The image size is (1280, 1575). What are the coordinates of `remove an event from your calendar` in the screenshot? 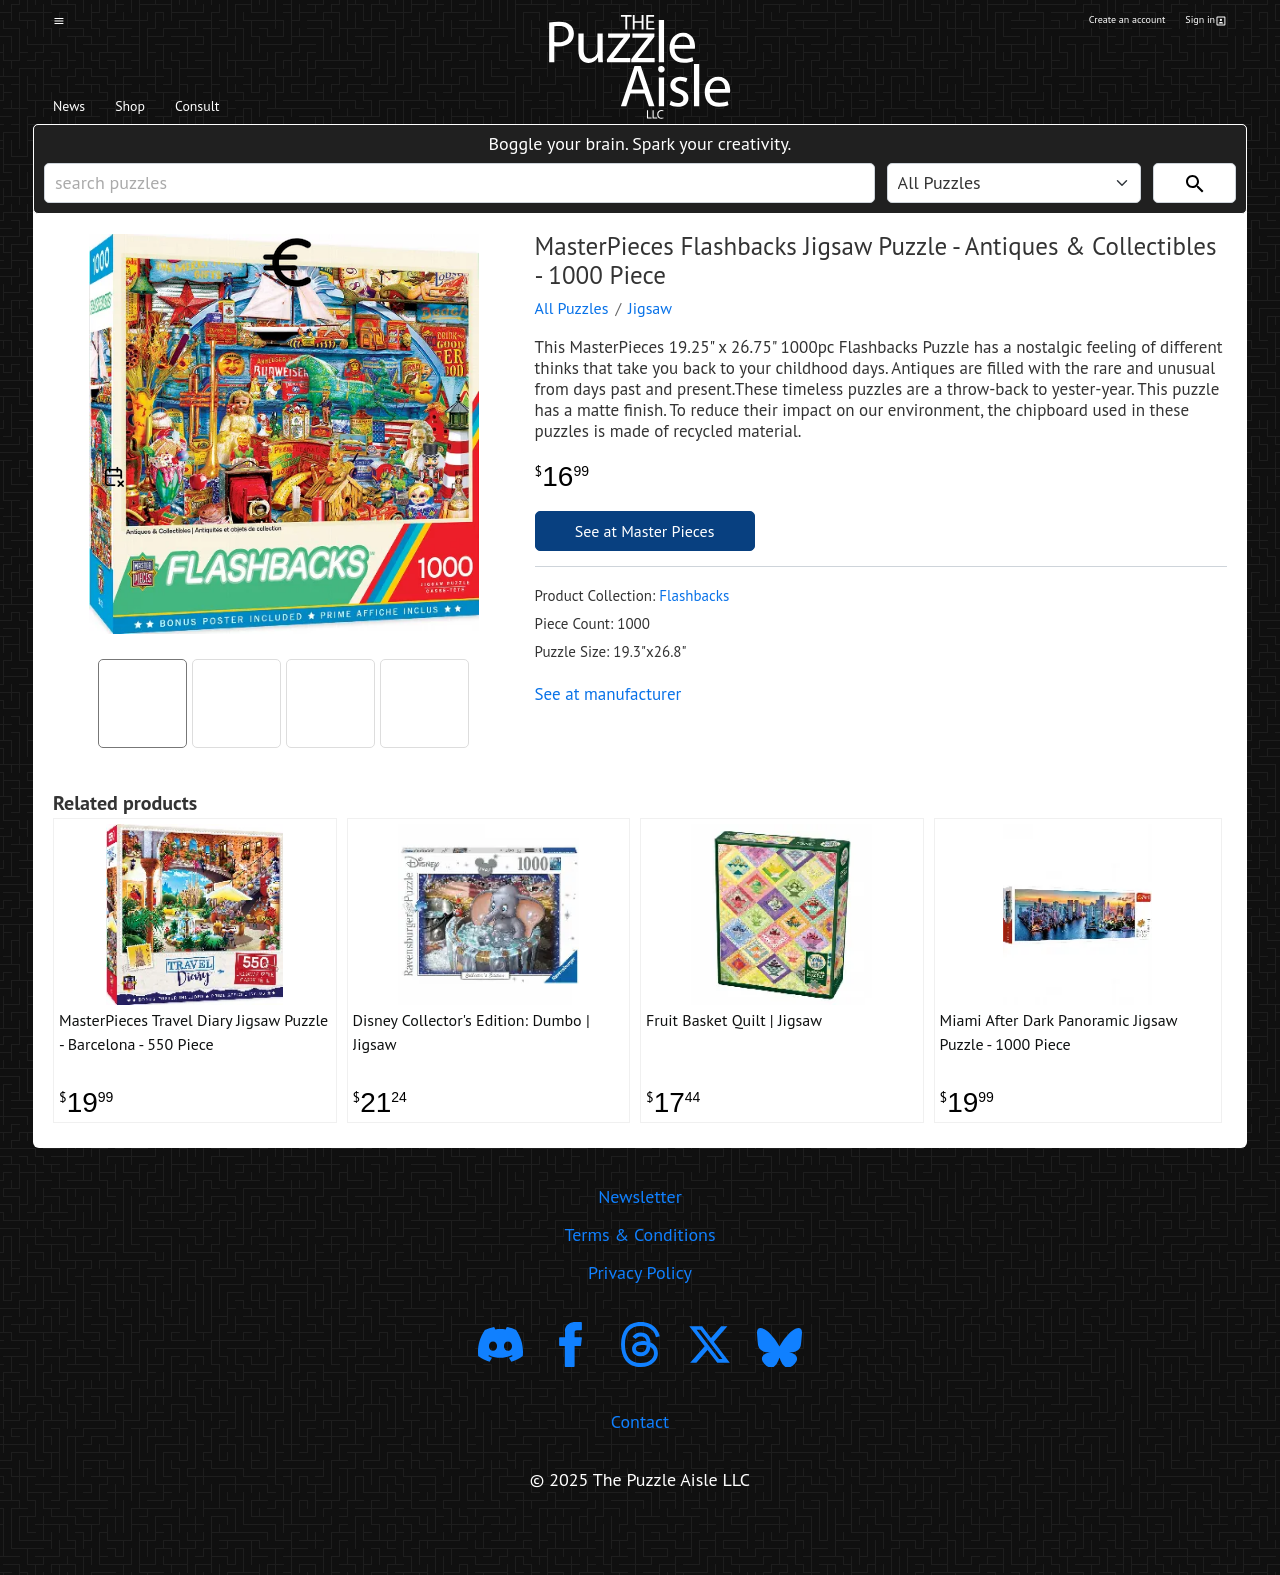 It's located at (113, 476).